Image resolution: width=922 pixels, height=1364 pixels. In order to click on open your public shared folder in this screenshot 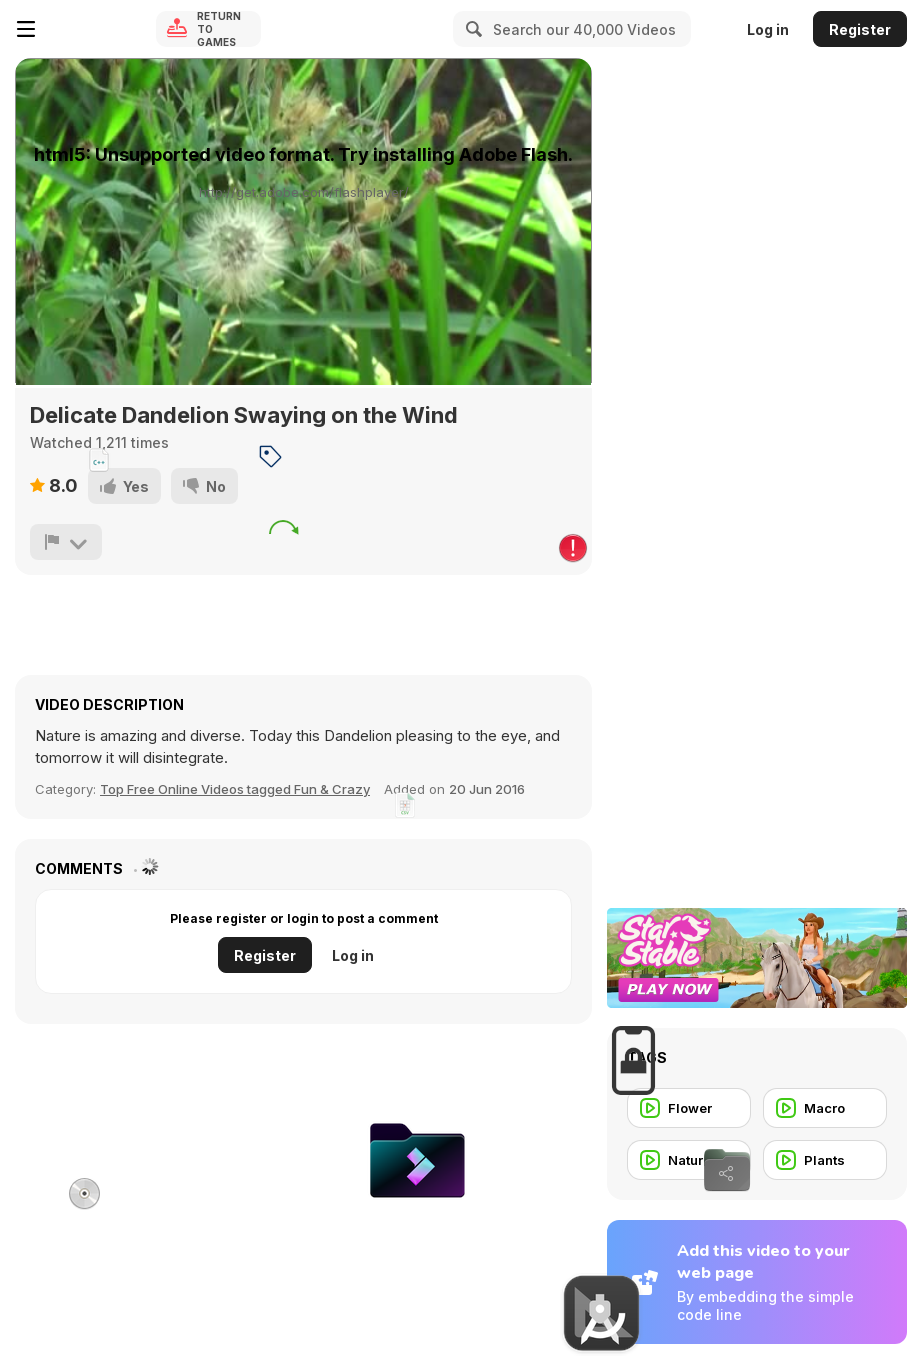, I will do `click(727, 1170)`.